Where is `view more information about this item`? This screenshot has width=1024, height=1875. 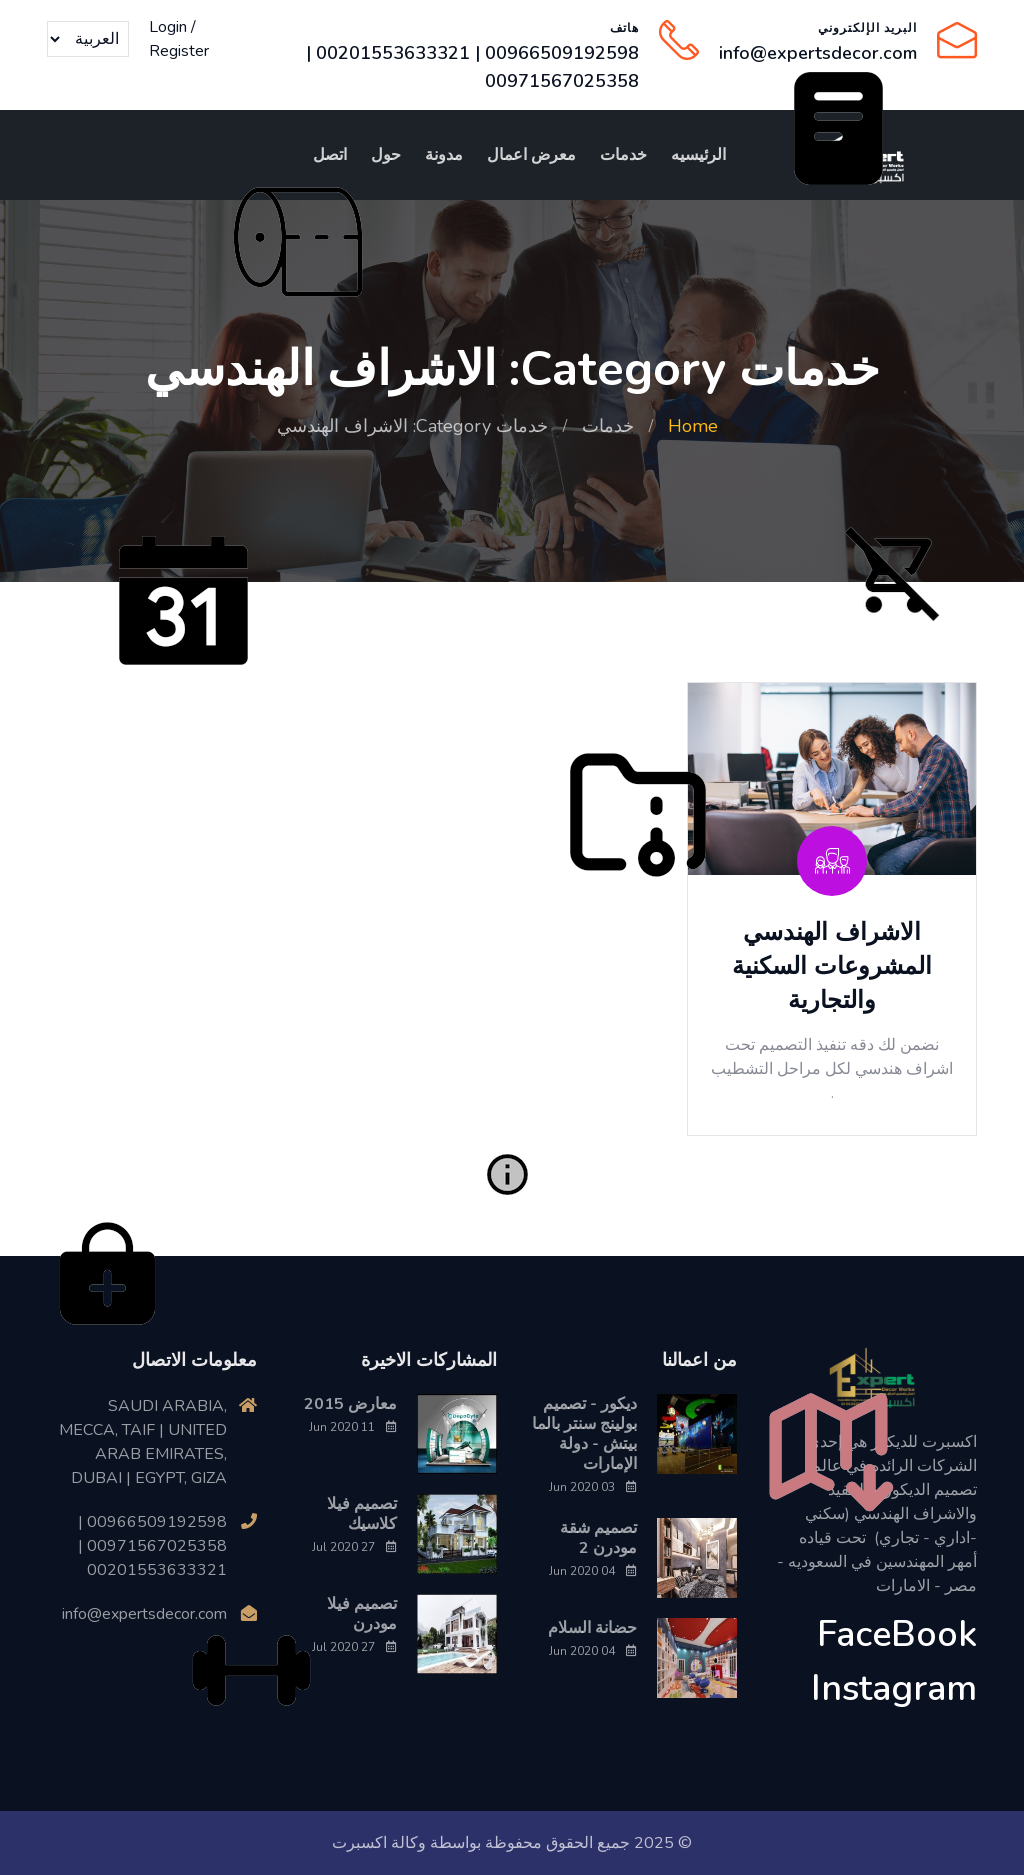 view more information about this item is located at coordinates (507, 1174).